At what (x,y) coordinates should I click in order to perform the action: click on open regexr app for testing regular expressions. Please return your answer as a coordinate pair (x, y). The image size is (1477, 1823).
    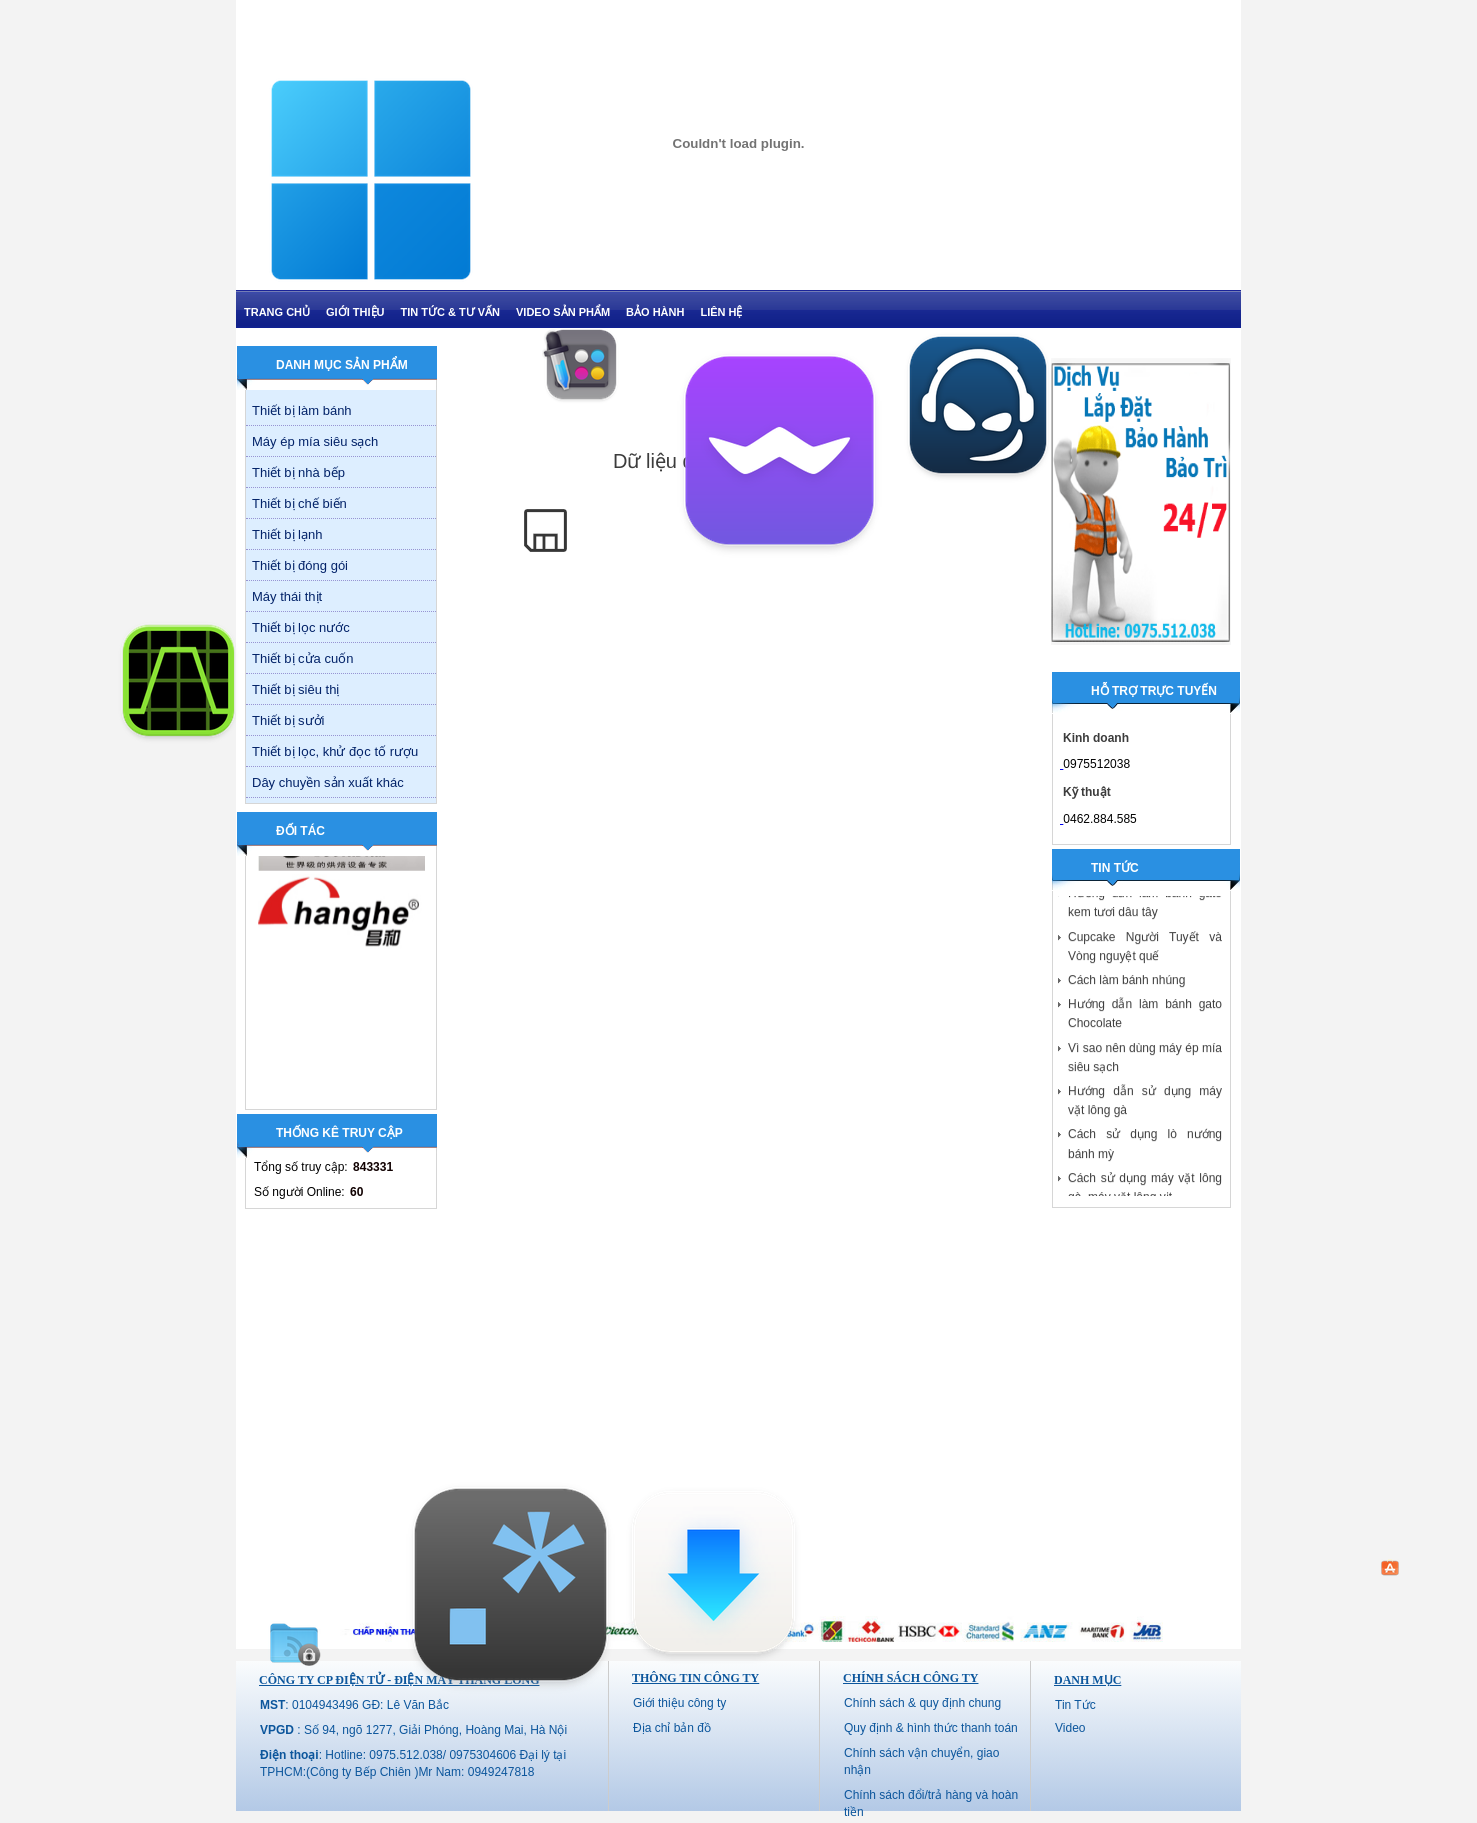
    Looking at the image, I should click on (510, 1584).